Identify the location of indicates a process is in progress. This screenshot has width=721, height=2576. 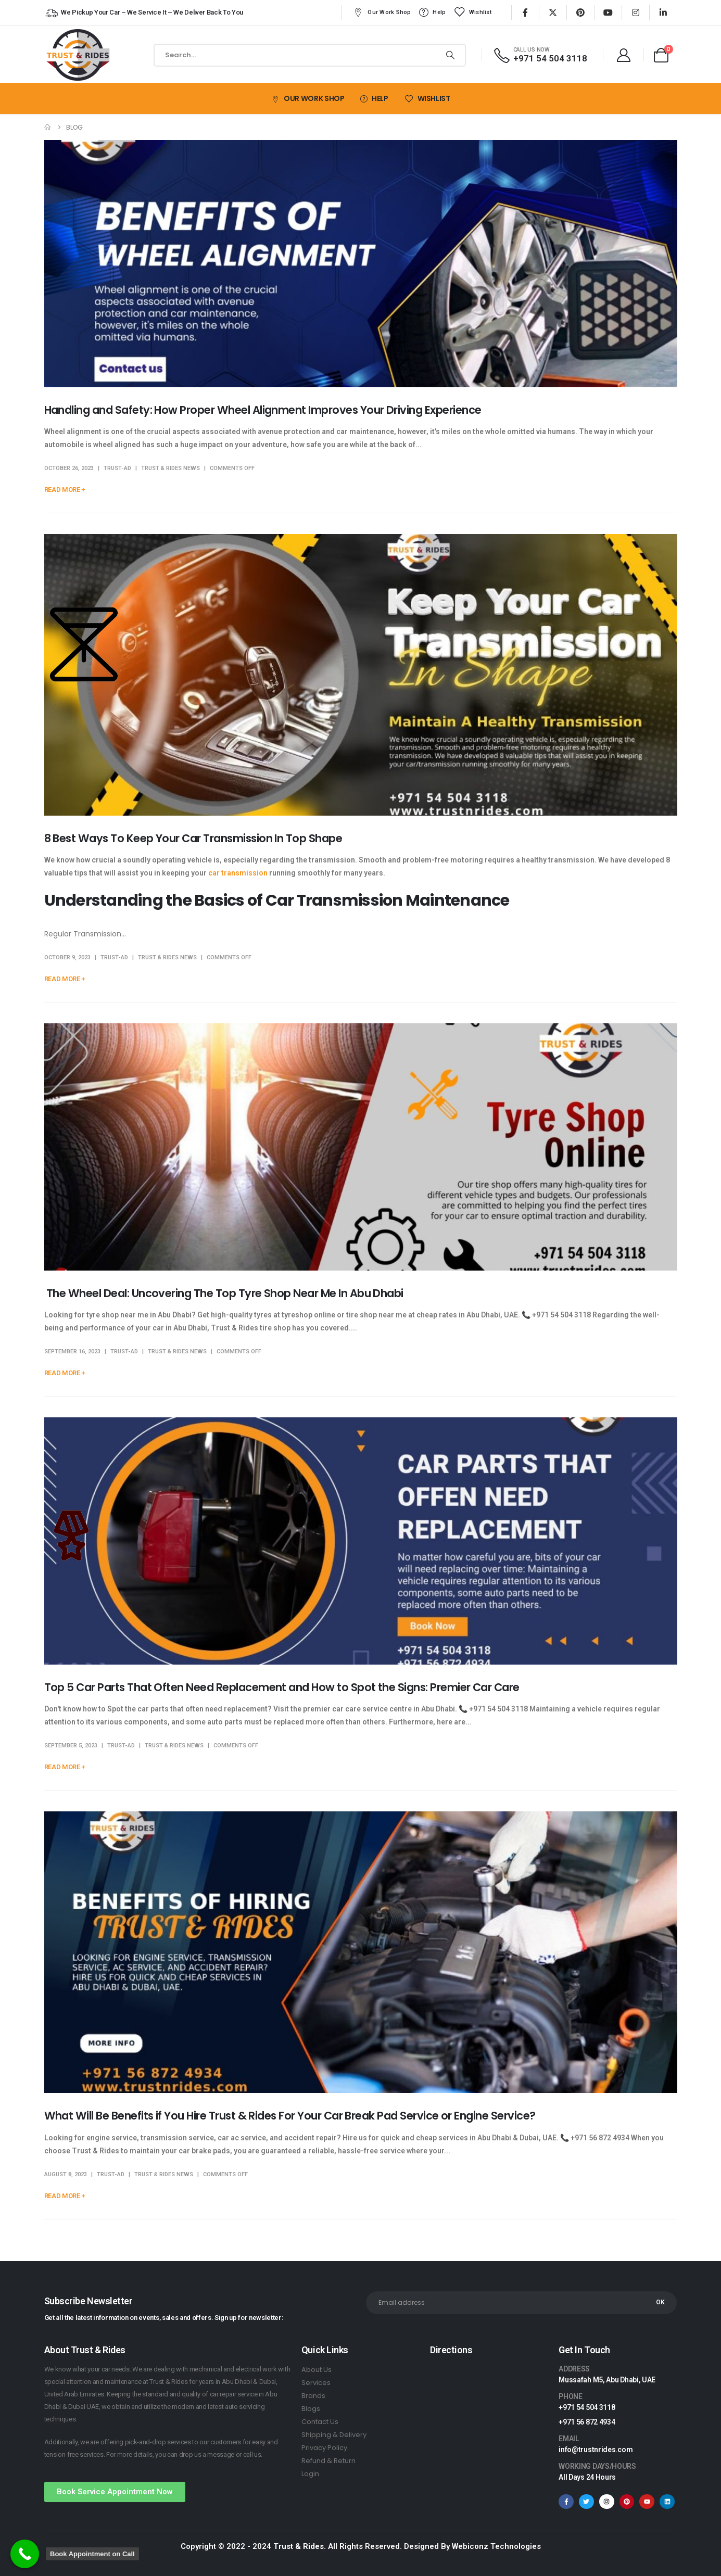
(84, 644).